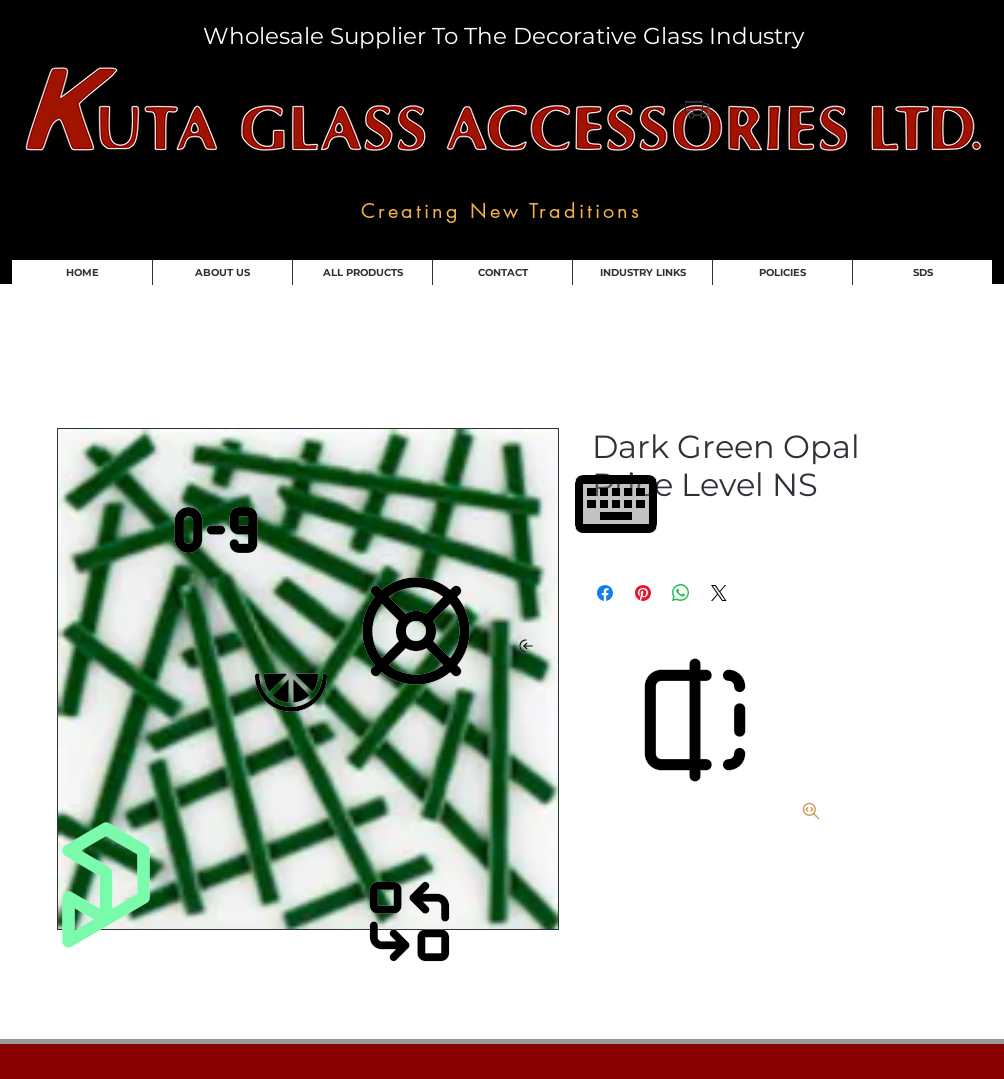  What do you see at coordinates (526, 646) in the screenshot?
I see `return to previous screen` at bounding box center [526, 646].